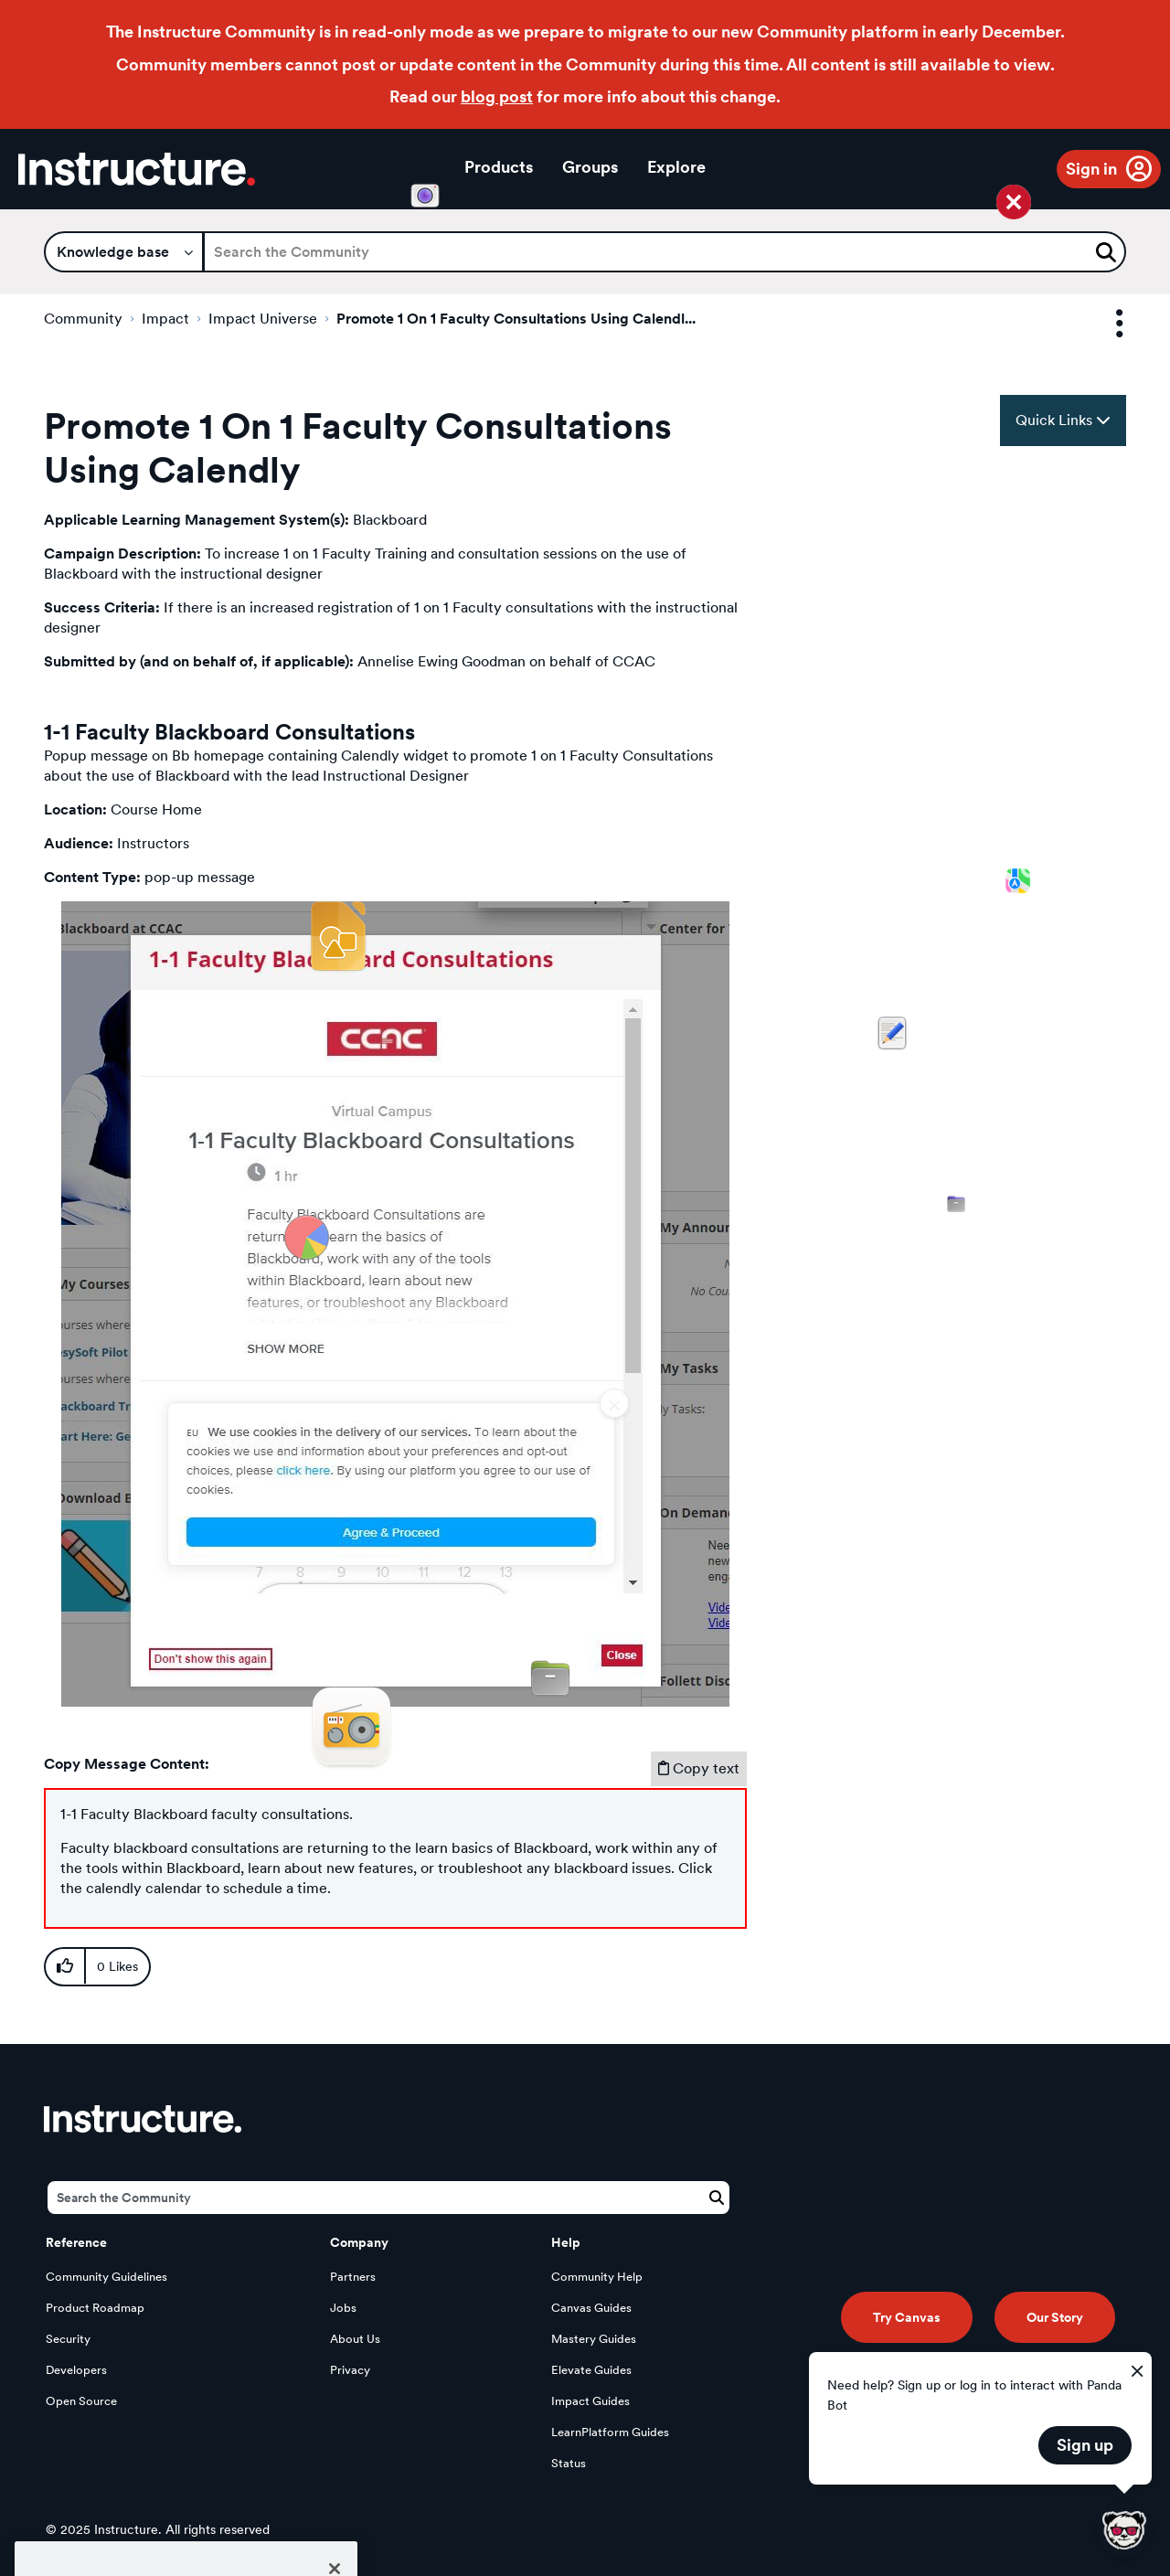  What do you see at coordinates (550, 1678) in the screenshot?
I see `open the file manager` at bounding box center [550, 1678].